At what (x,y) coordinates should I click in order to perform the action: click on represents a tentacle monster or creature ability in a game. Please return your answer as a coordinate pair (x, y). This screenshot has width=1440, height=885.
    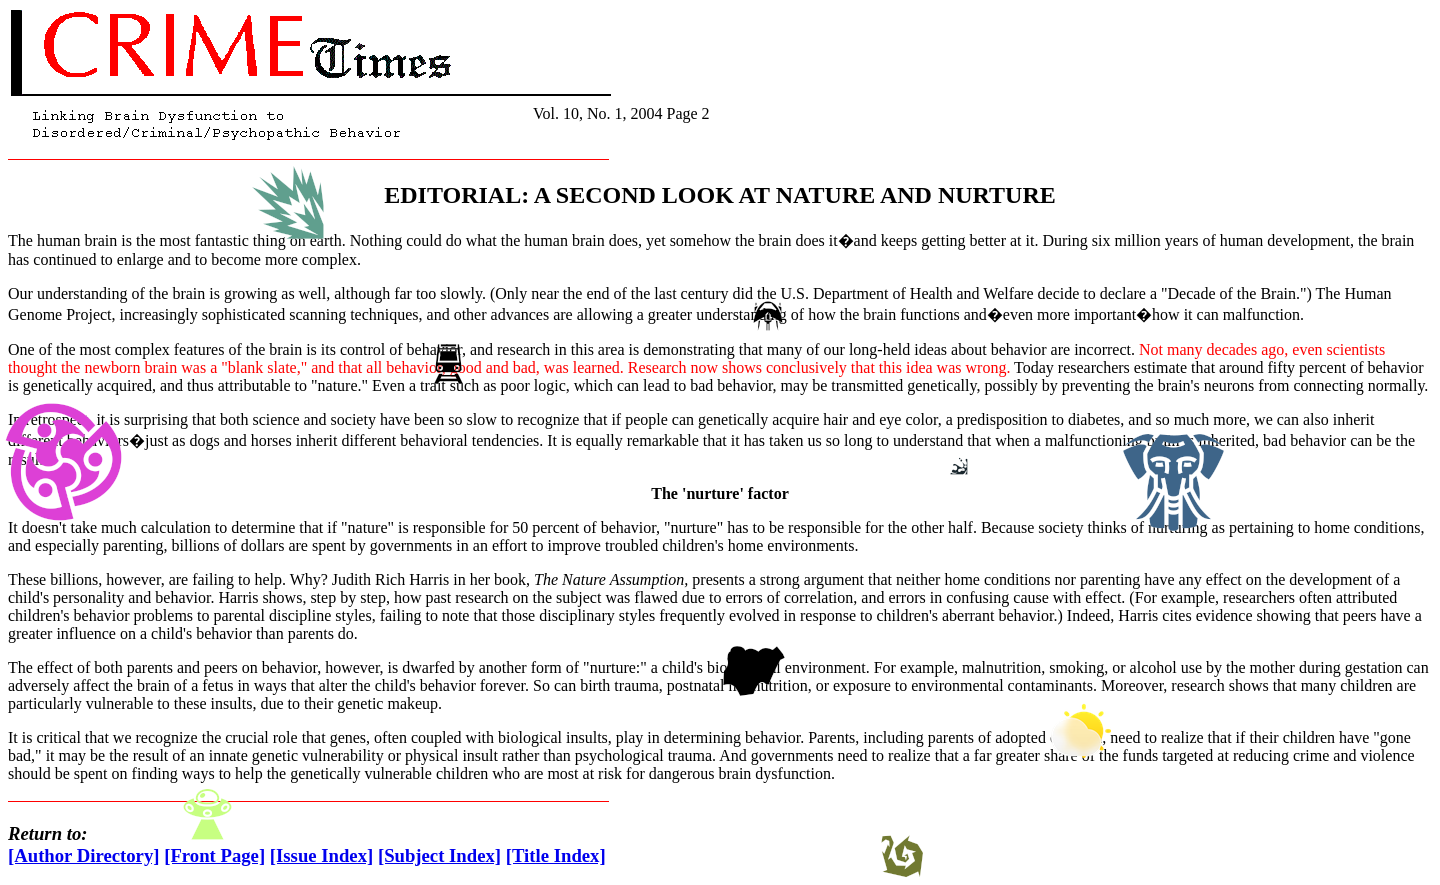
    Looking at the image, I should click on (902, 856).